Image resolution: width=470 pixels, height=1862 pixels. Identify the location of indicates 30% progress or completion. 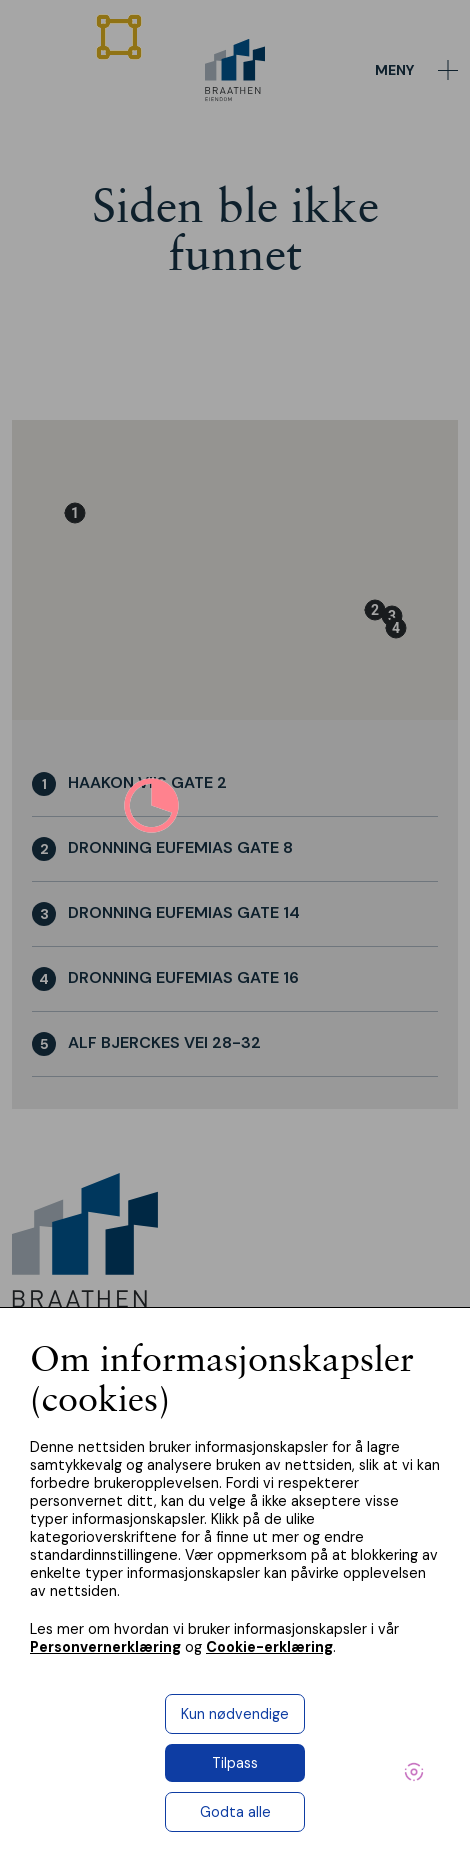
(151, 805).